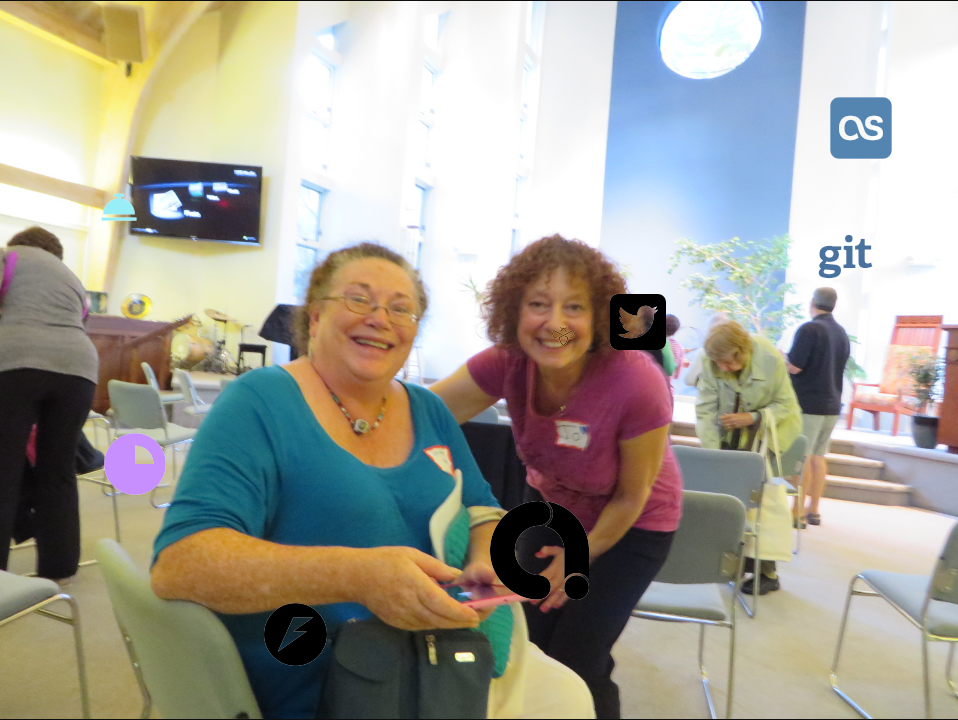 The image size is (958, 720). What do you see at coordinates (135, 464) in the screenshot?
I see `indicates 25% progress or completion status` at bounding box center [135, 464].